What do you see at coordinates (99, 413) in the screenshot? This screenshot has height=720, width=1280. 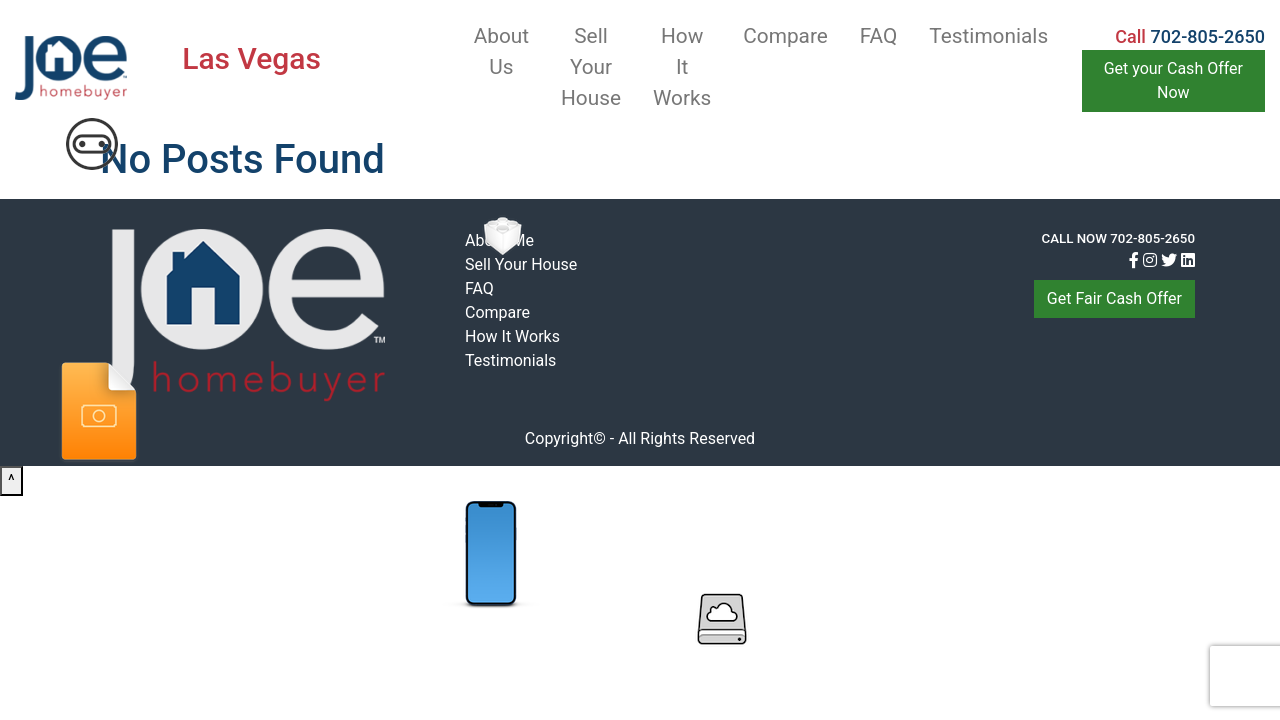 I see `a sketchbook or graphics file` at bounding box center [99, 413].